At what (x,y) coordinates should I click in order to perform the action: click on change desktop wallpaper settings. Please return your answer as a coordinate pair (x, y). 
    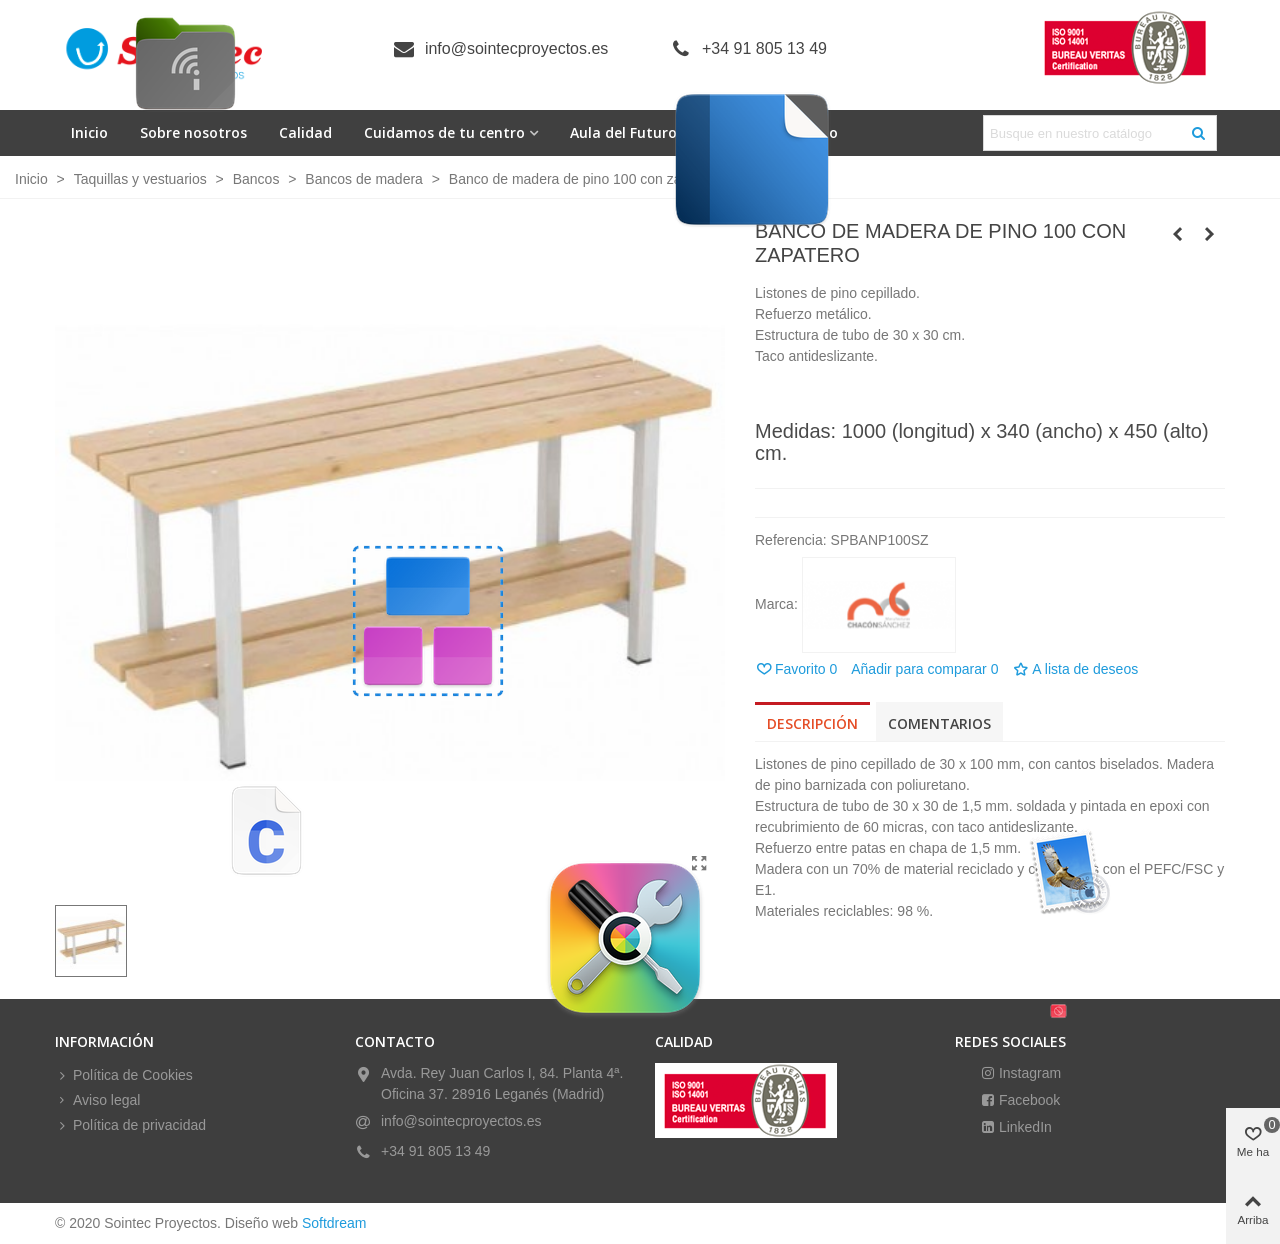
    Looking at the image, I should click on (752, 154).